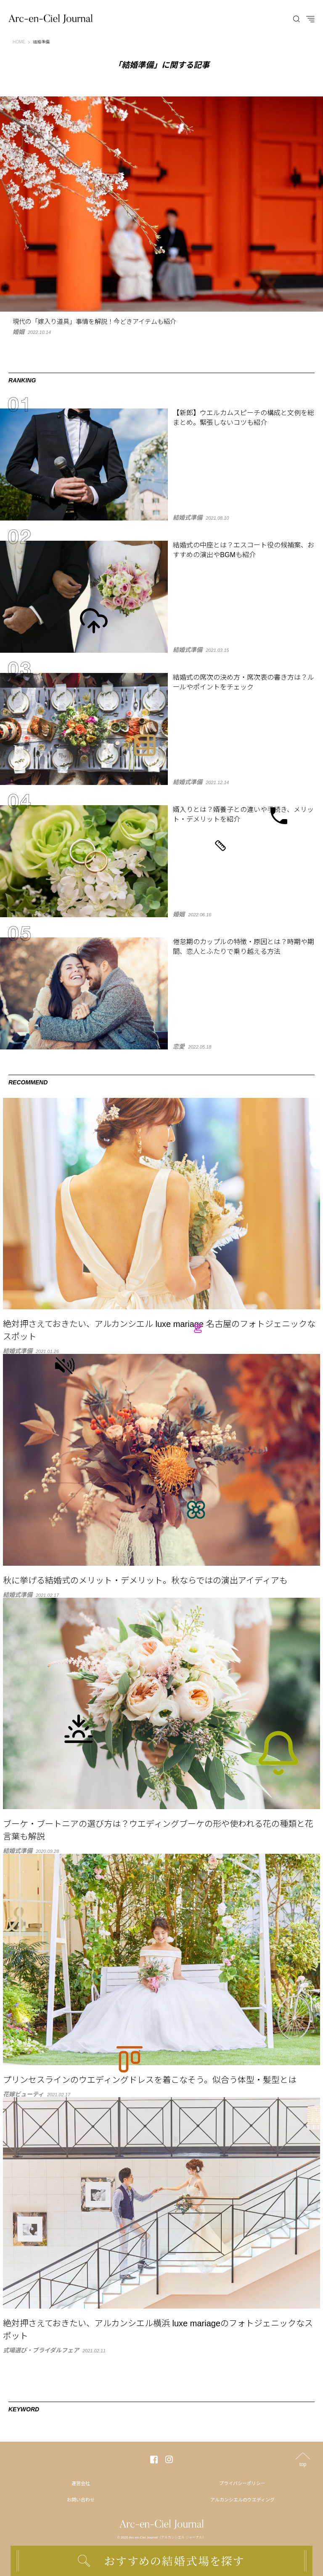 The height and width of the screenshot is (2576, 323). Describe the element at coordinates (278, 1753) in the screenshot. I see `view notifications` at that location.